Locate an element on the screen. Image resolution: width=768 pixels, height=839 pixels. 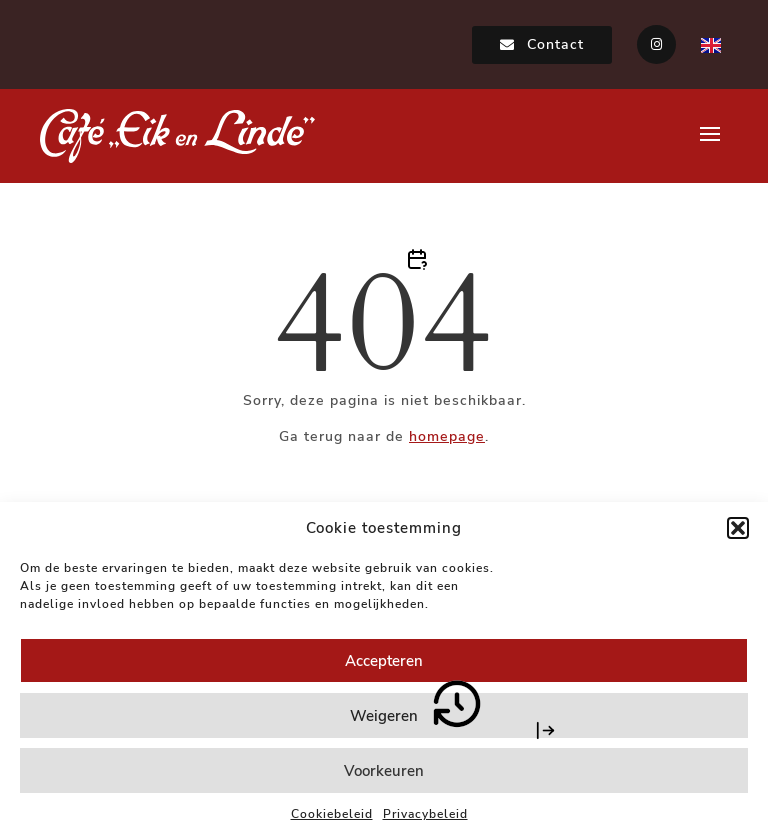
view activity history is located at coordinates (457, 704).